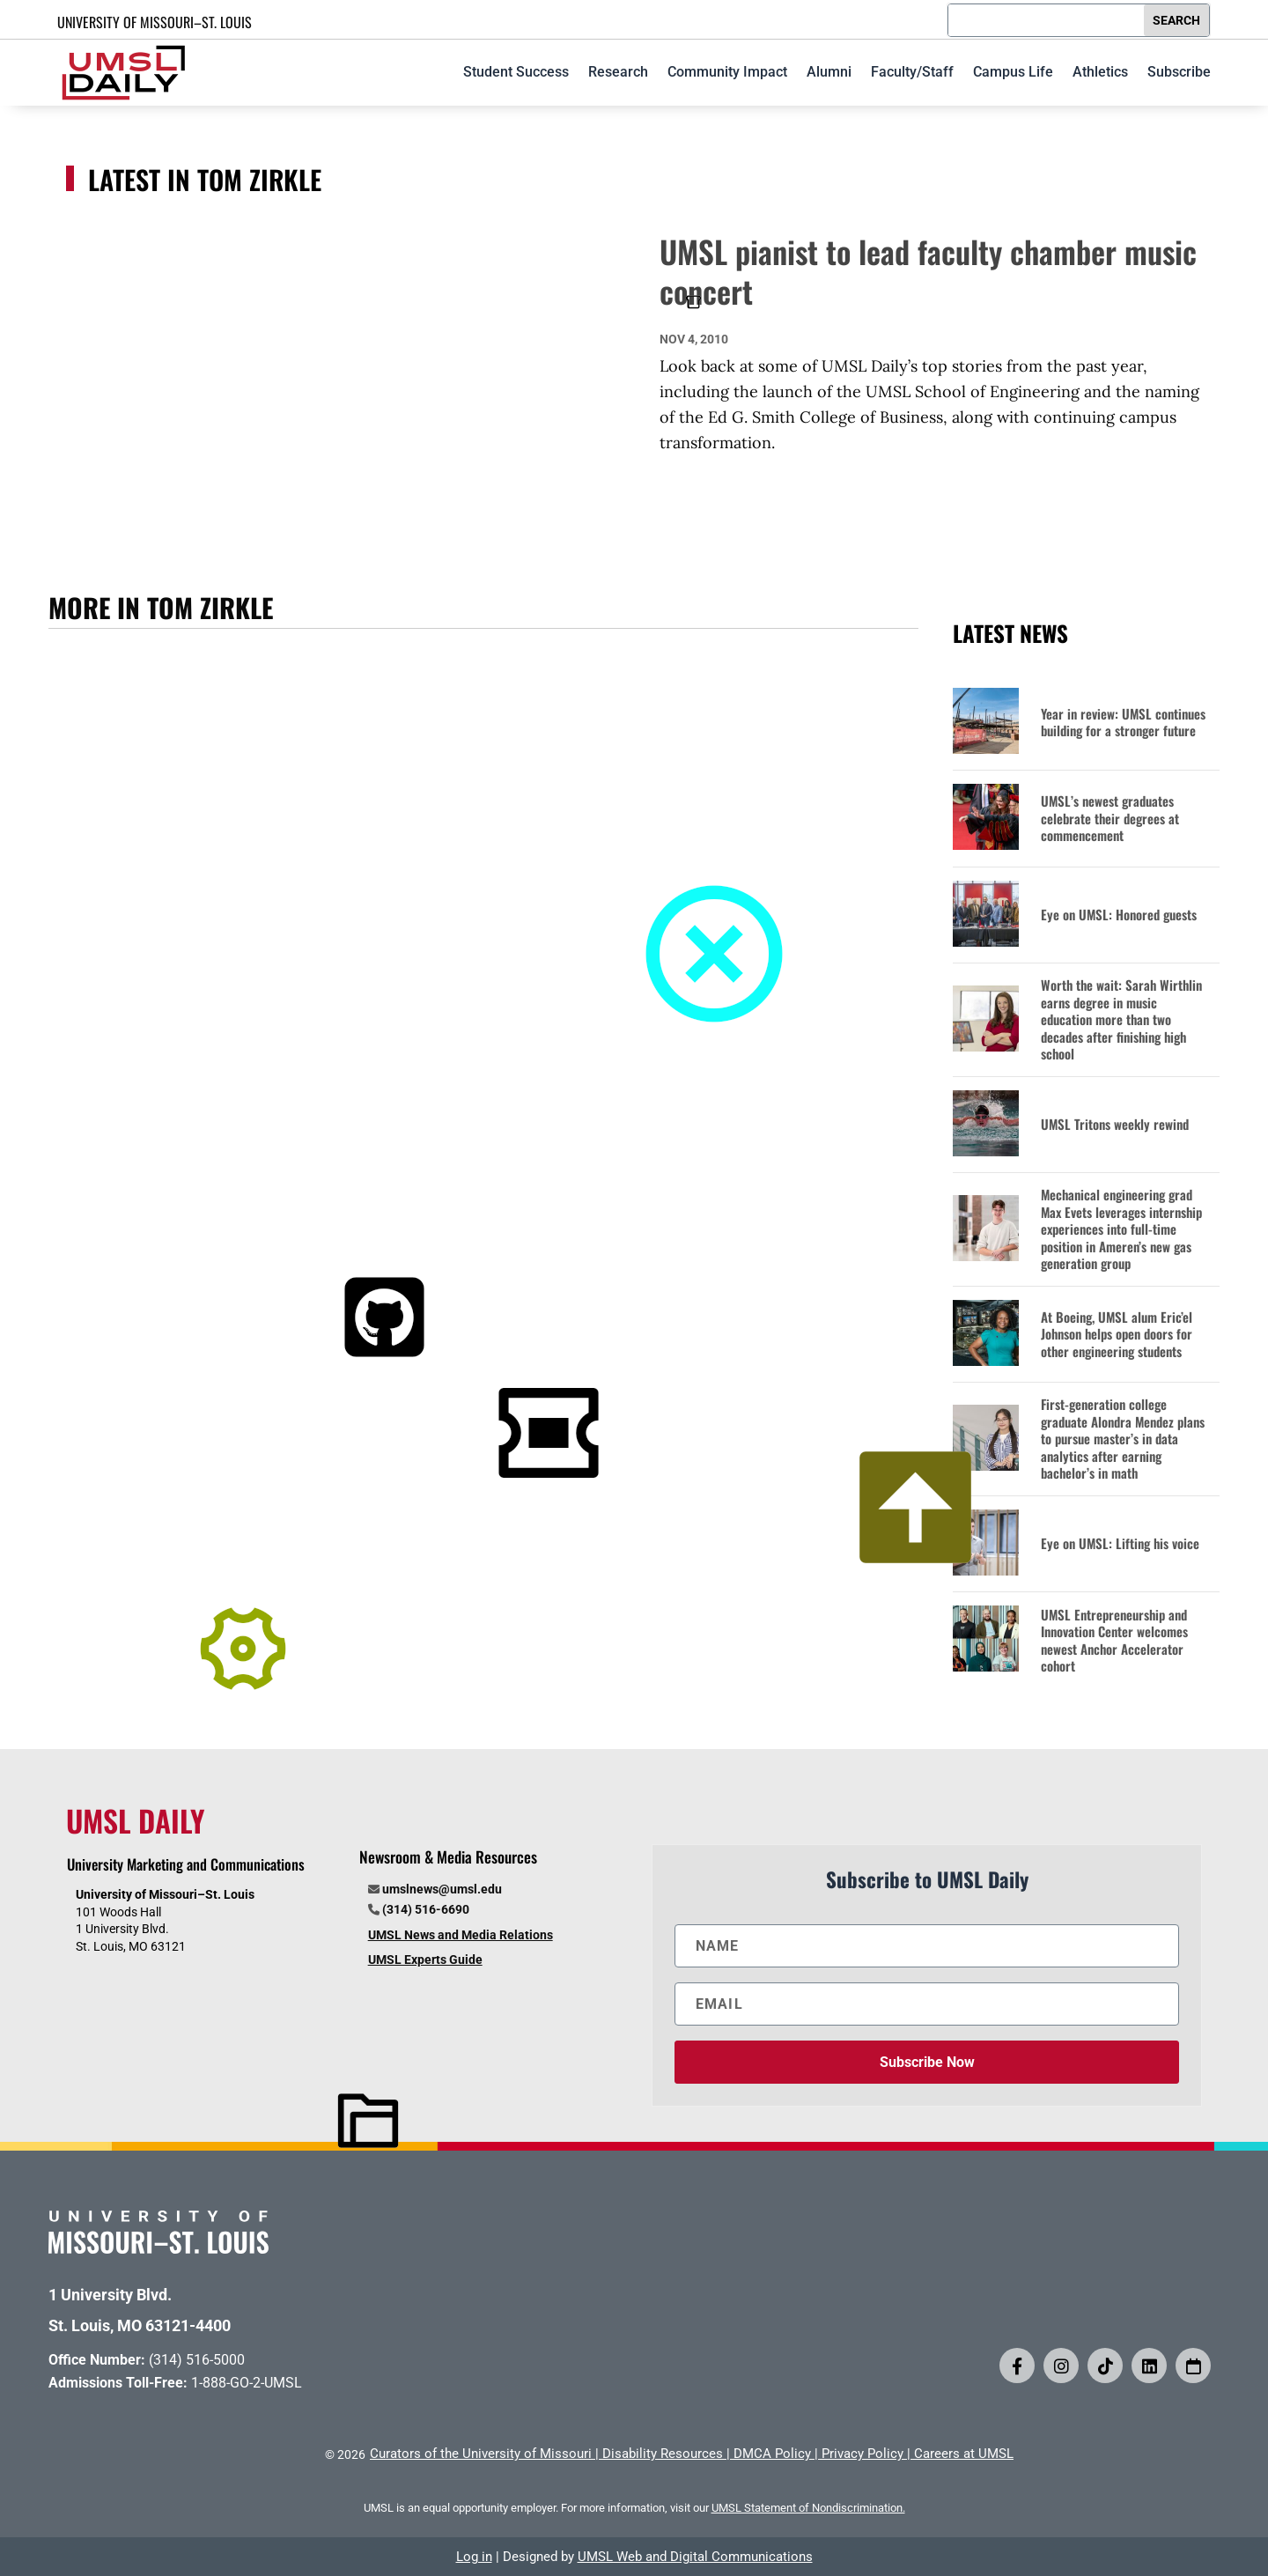 This screenshot has height=2576, width=1268. What do you see at coordinates (549, 1433) in the screenshot?
I see `view your tickets or passes` at bounding box center [549, 1433].